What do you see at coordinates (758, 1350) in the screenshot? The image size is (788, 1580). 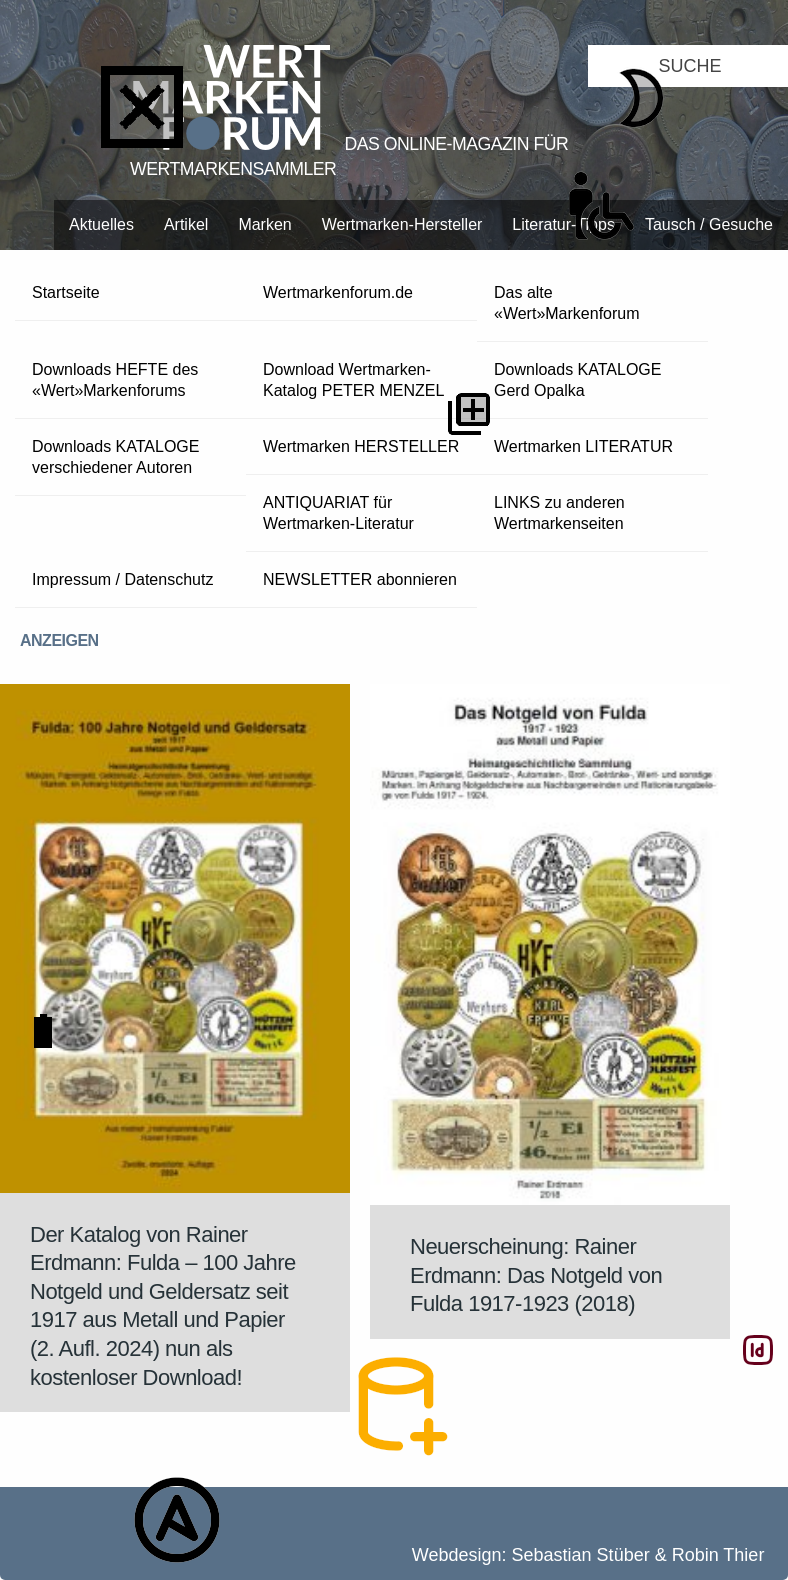 I see `open Adobe InDesign` at bounding box center [758, 1350].